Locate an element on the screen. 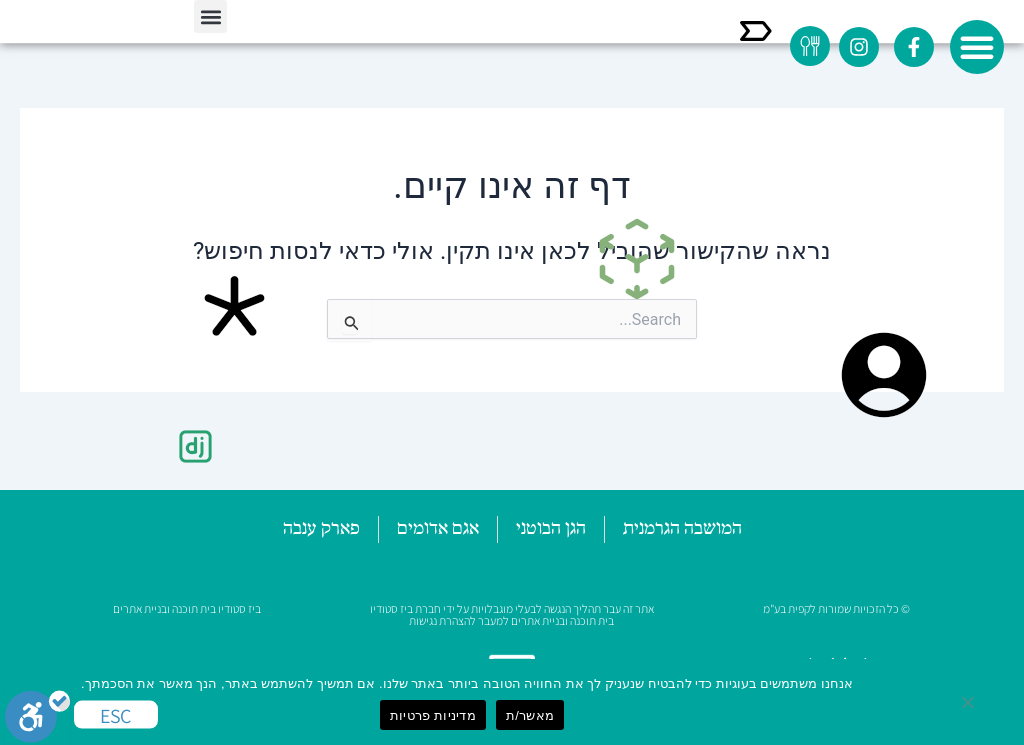 This screenshot has height=745, width=1024. view 3D model or object is located at coordinates (637, 259).